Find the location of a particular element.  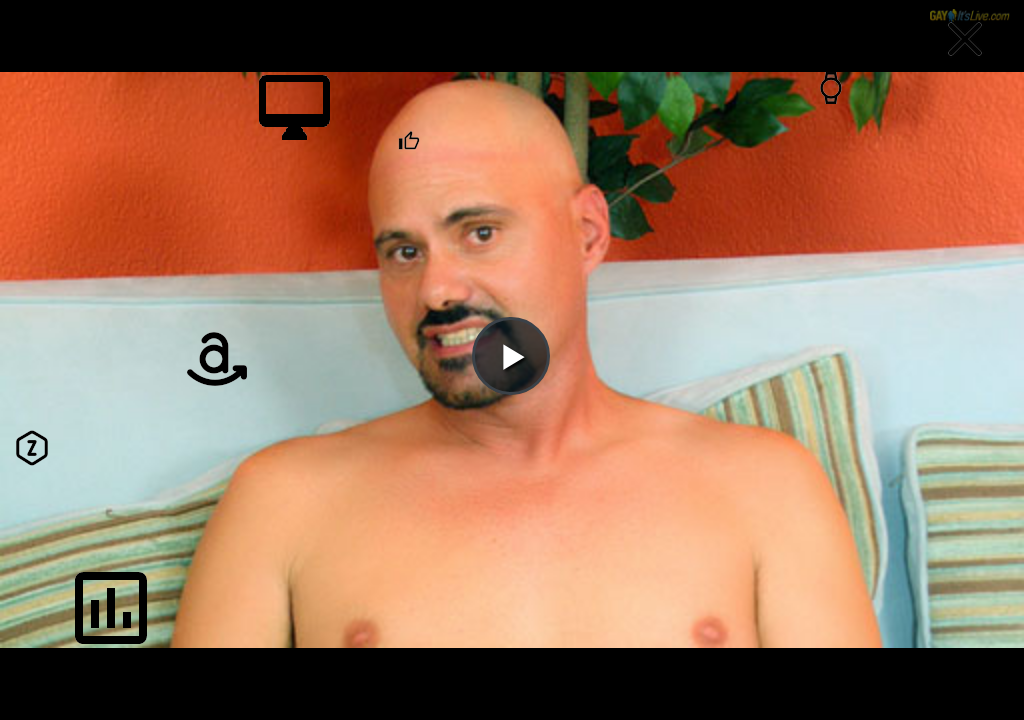

app or service logo starting with Z is located at coordinates (32, 448).